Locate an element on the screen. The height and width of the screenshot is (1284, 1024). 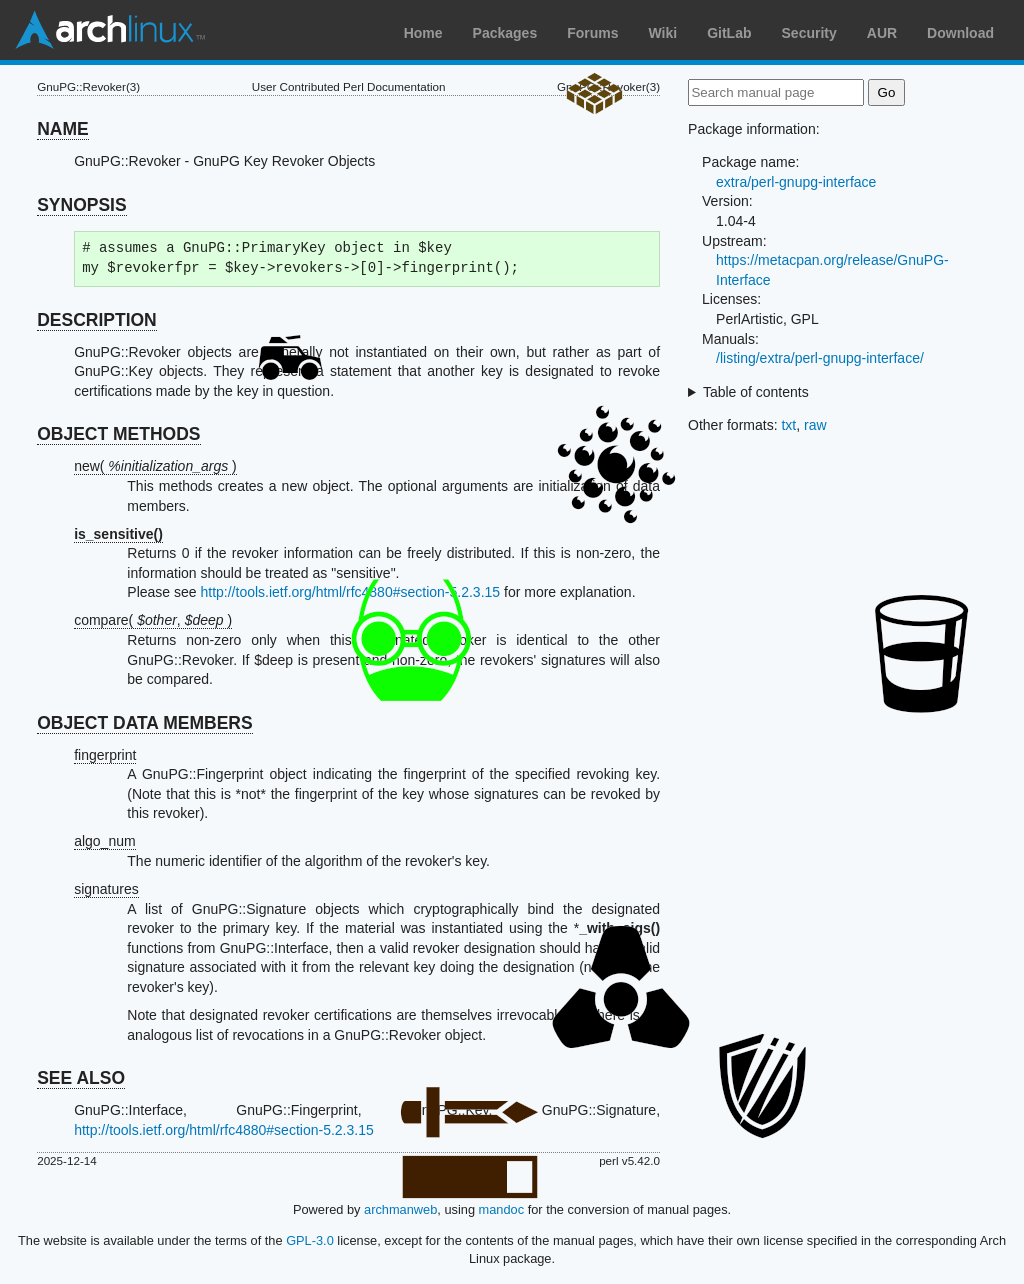
indicates current attack power level is located at coordinates (470, 1140).